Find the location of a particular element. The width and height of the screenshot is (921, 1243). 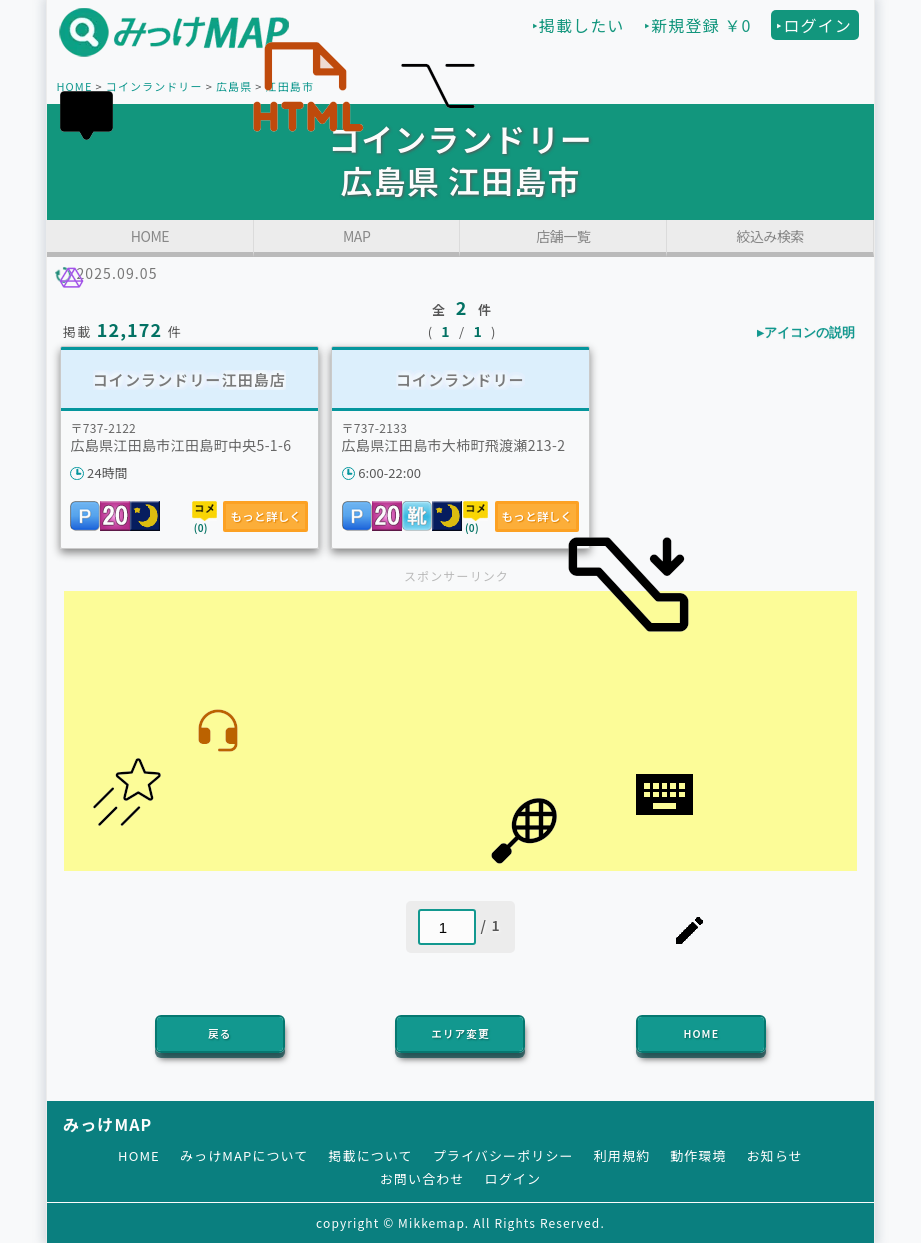

create or compose new content is located at coordinates (689, 930).